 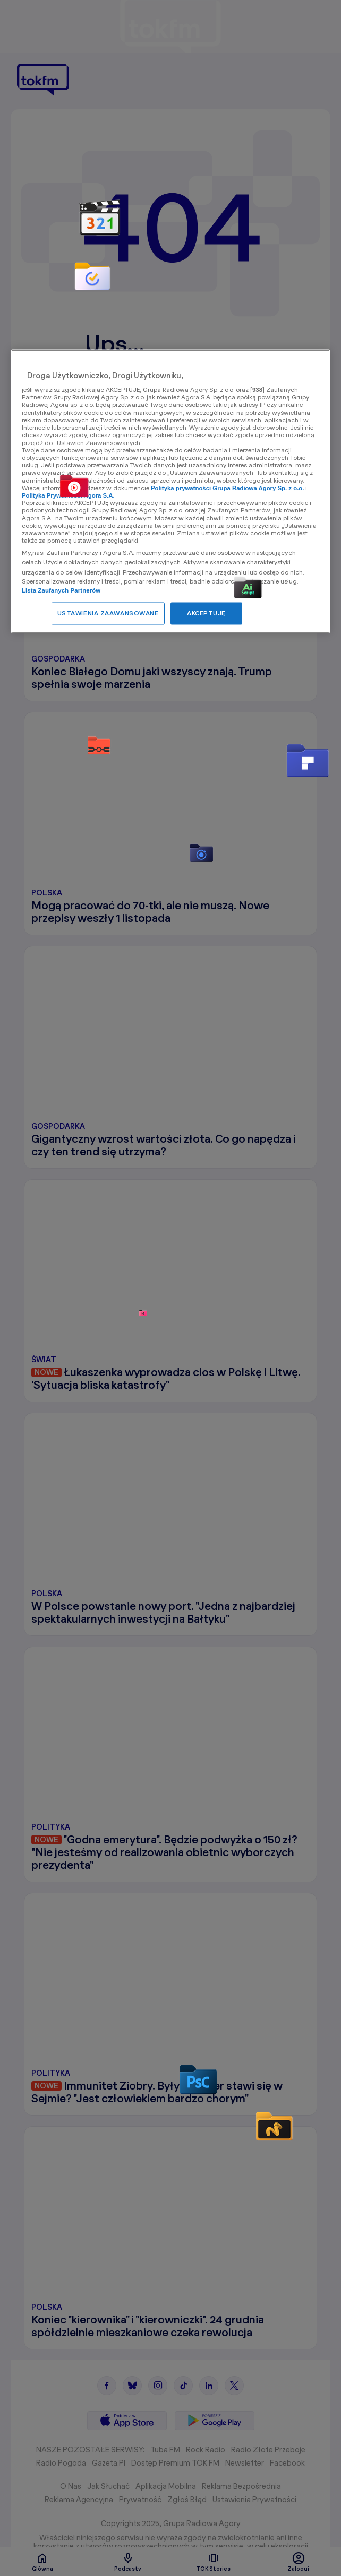 What do you see at coordinates (92, 277) in the screenshot?
I see `open ticktick tasks folder` at bounding box center [92, 277].